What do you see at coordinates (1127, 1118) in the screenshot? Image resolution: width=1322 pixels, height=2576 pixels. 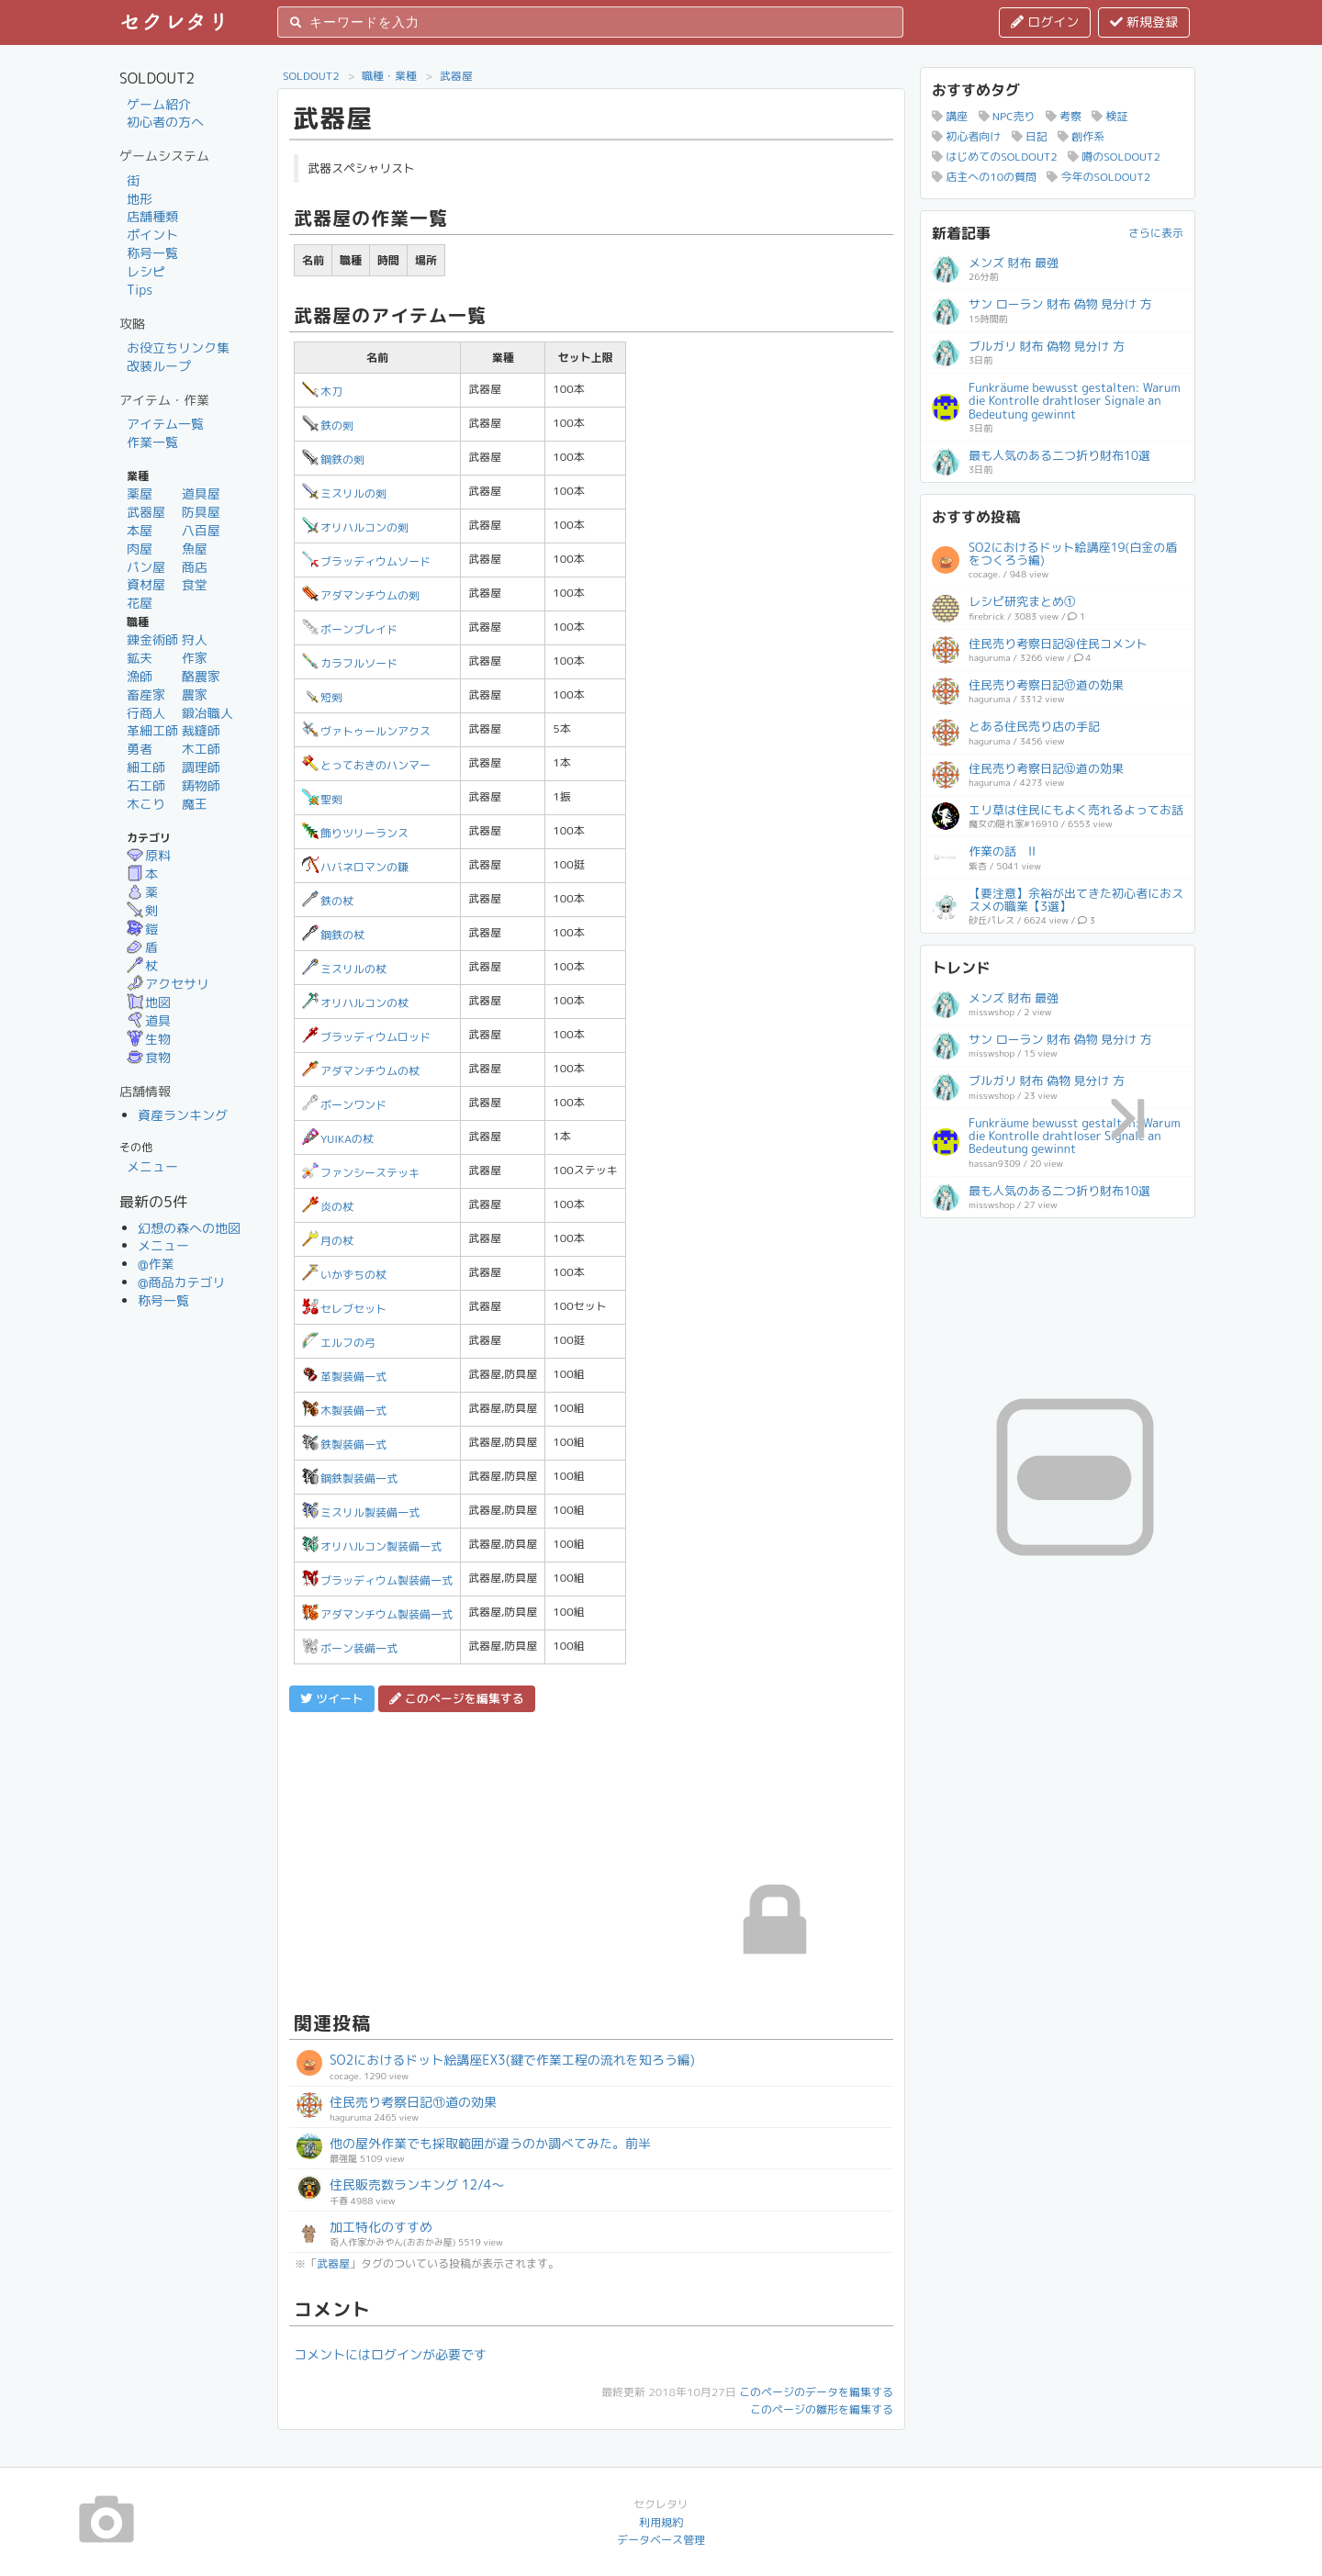 I see `skip to the end of a list or playlist` at bounding box center [1127, 1118].